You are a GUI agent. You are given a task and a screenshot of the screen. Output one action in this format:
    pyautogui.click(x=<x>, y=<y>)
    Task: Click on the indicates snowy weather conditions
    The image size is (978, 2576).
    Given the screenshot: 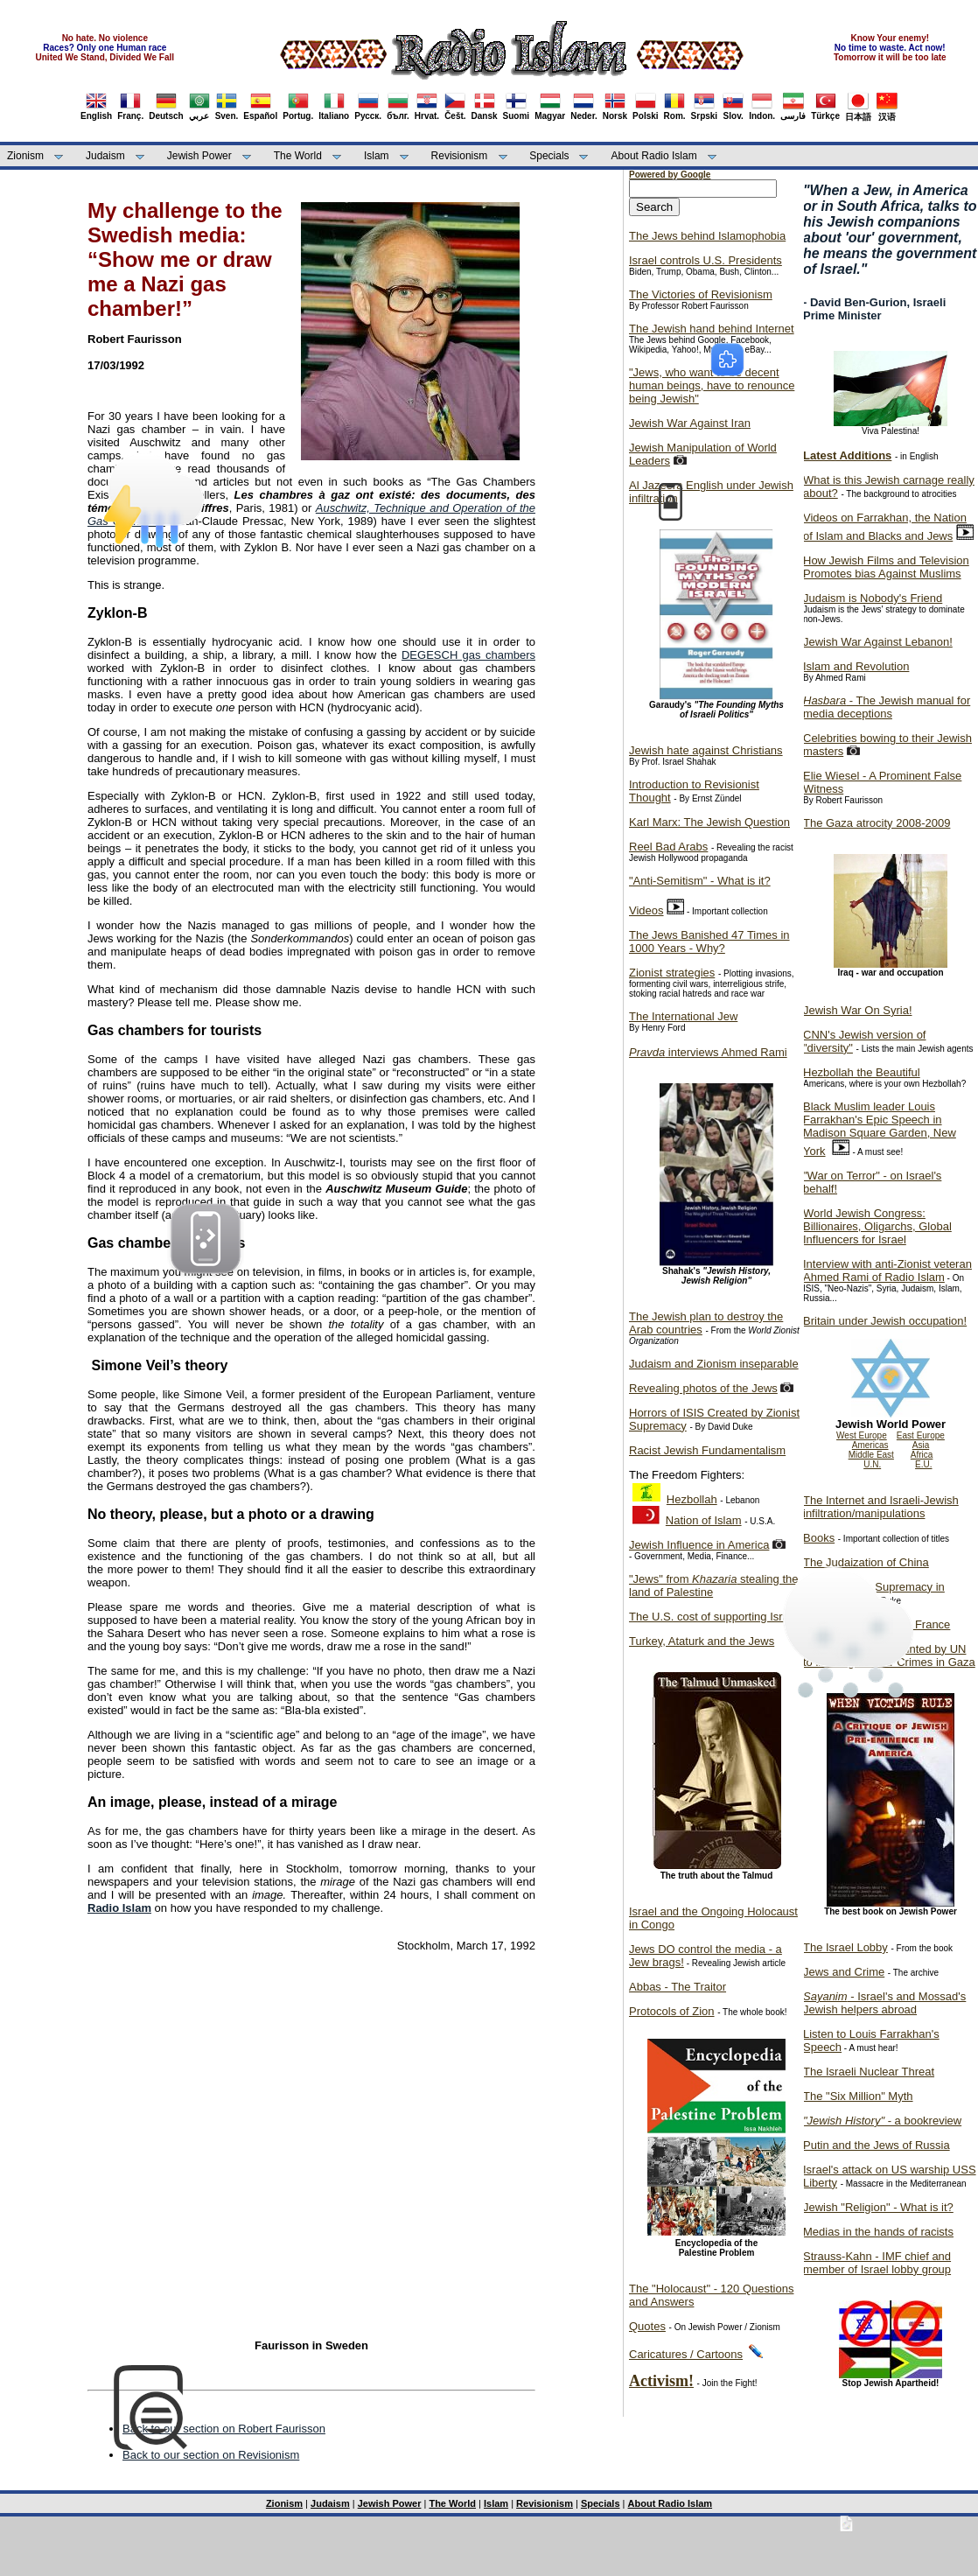 What is the action you would take?
    pyautogui.click(x=848, y=1632)
    